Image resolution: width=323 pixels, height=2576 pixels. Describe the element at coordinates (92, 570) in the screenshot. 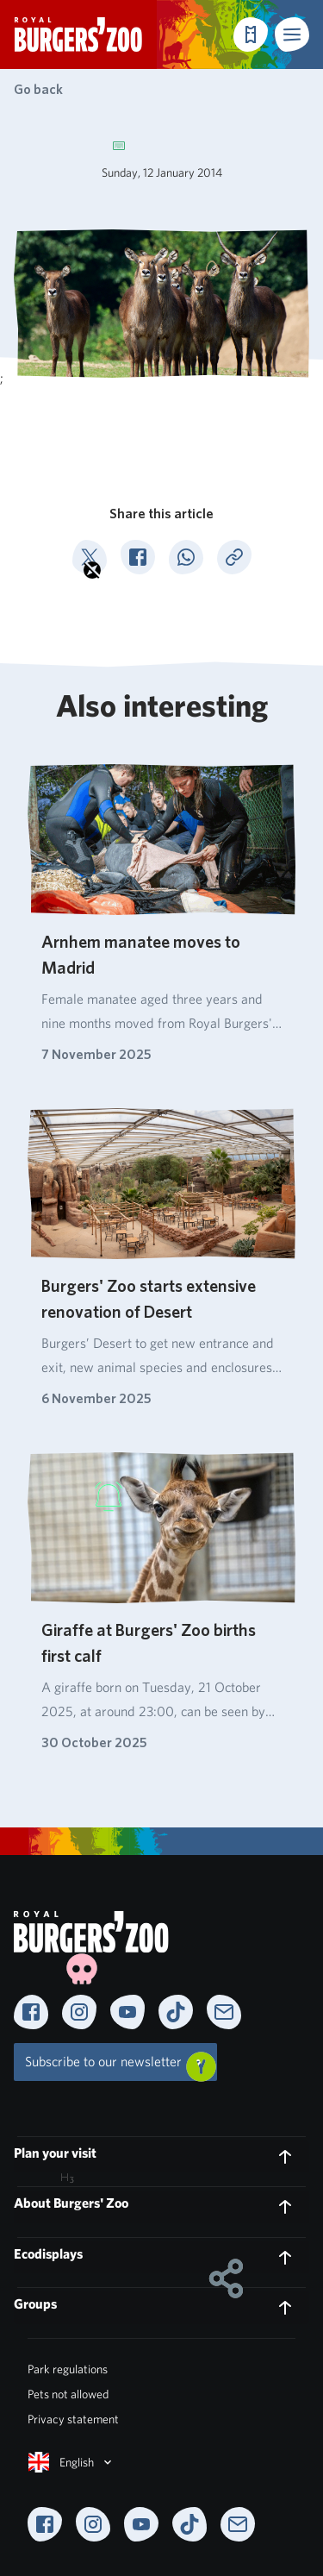

I see `disable compass or navigation mode` at that location.